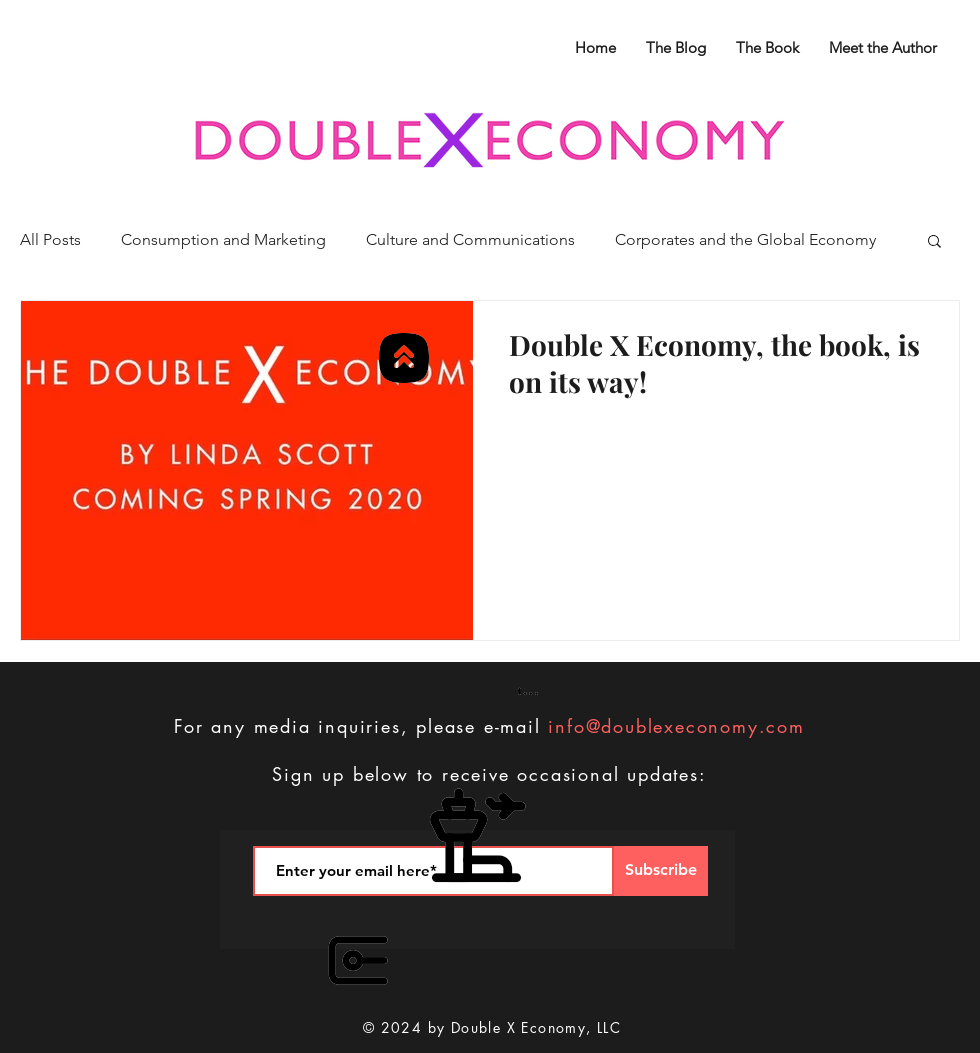  Describe the element at coordinates (356, 960) in the screenshot. I see `access your wallet or payment methods` at that location.